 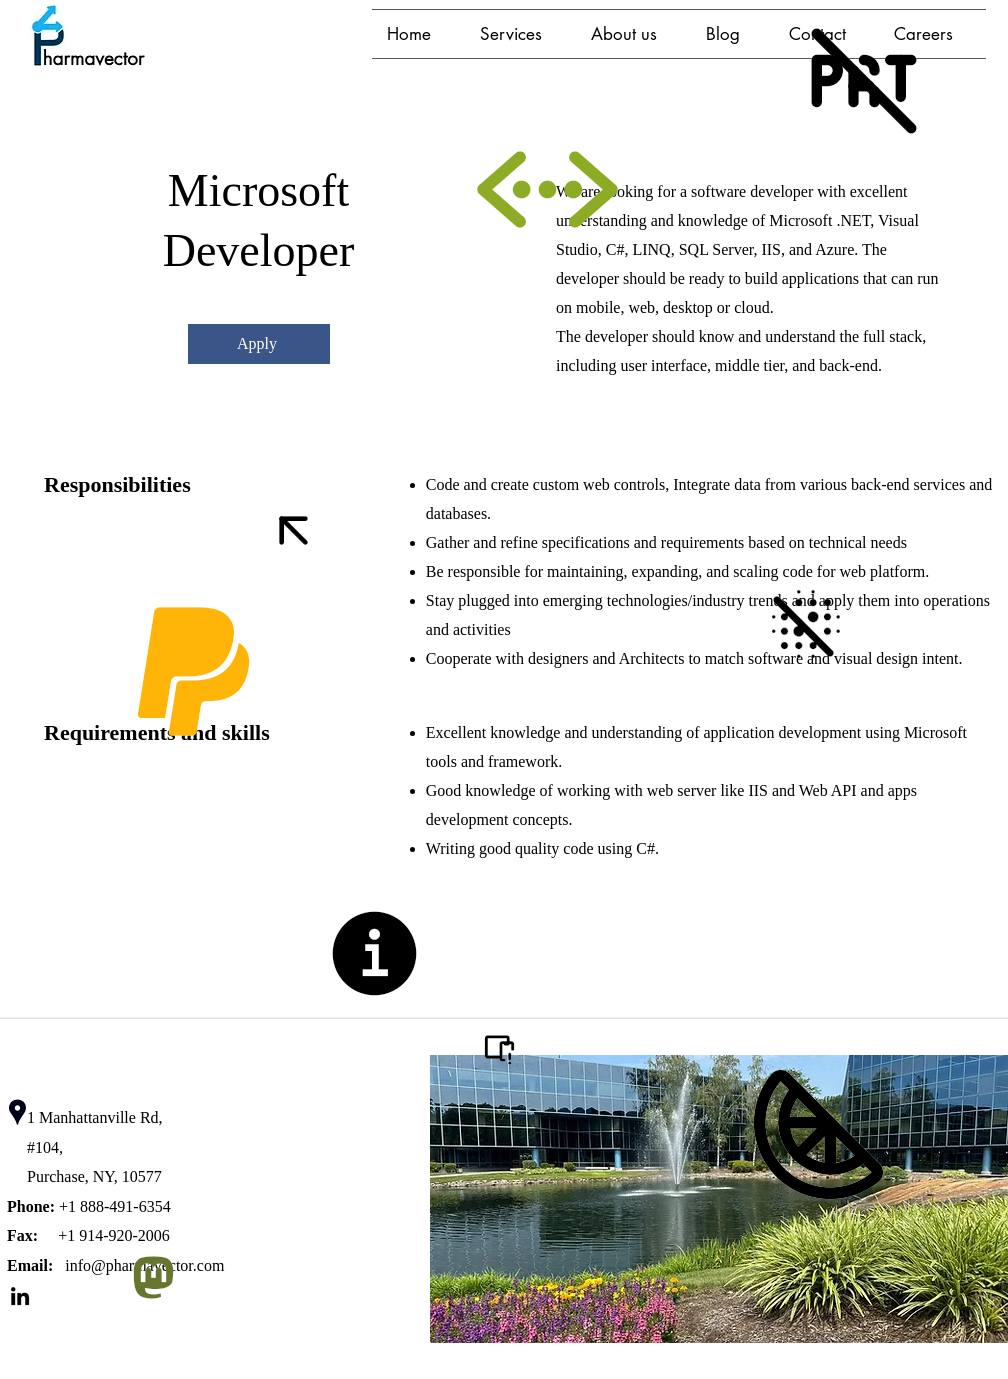 I want to click on disable blur effect, so click(x=806, y=624).